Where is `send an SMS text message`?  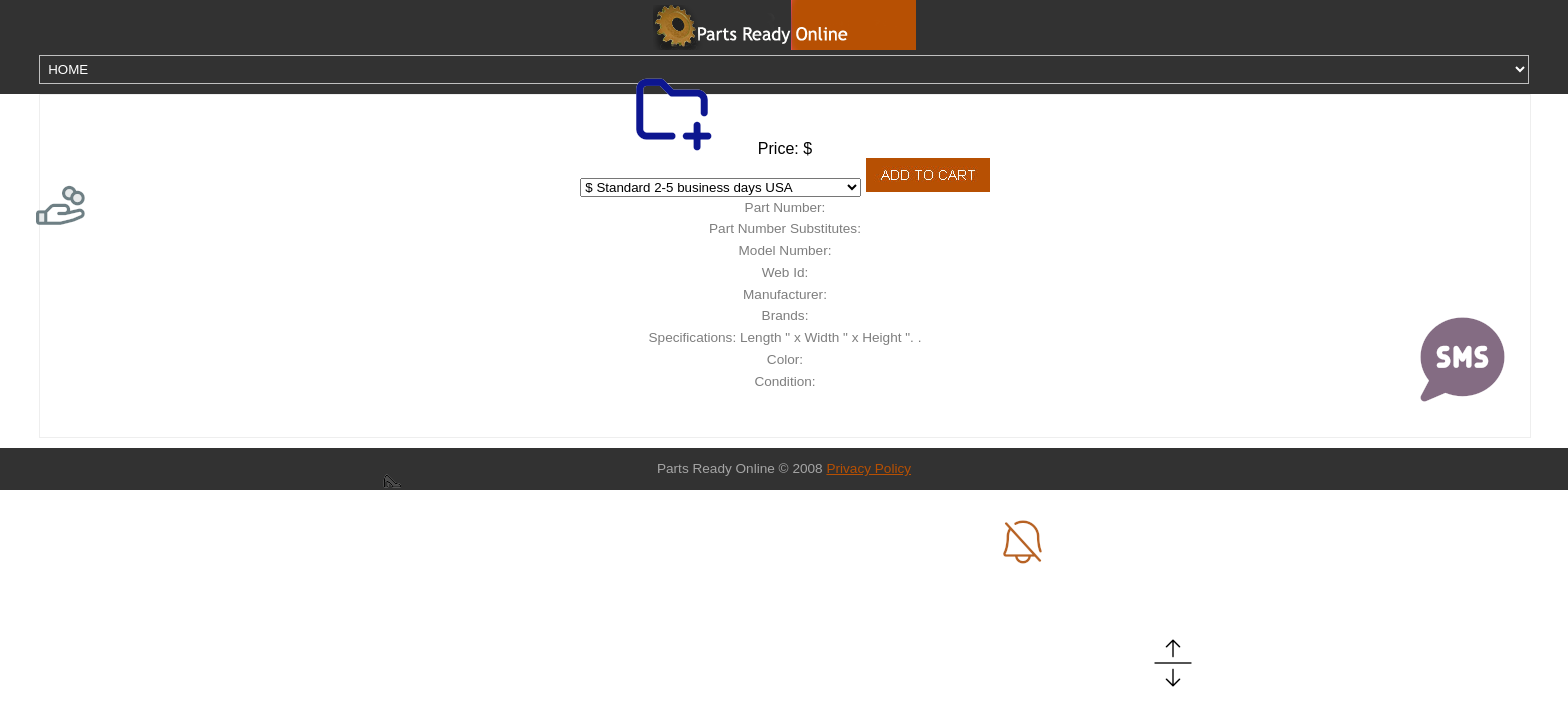
send an SMS text message is located at coordinates (1462, 359).